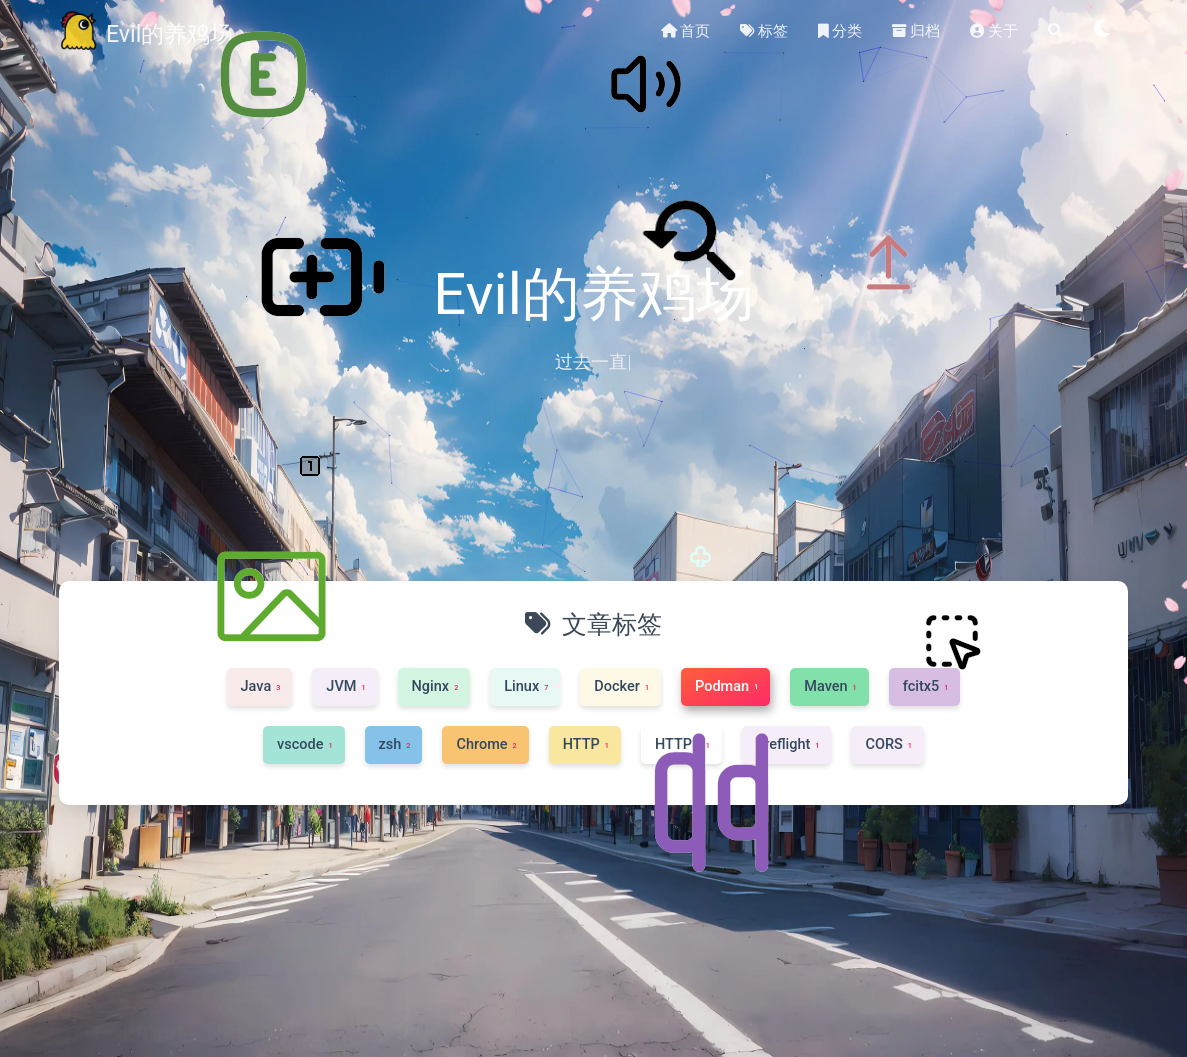  Describe the element at coordinates (271, 596) in the screenshot. I see `view media file` at that location.